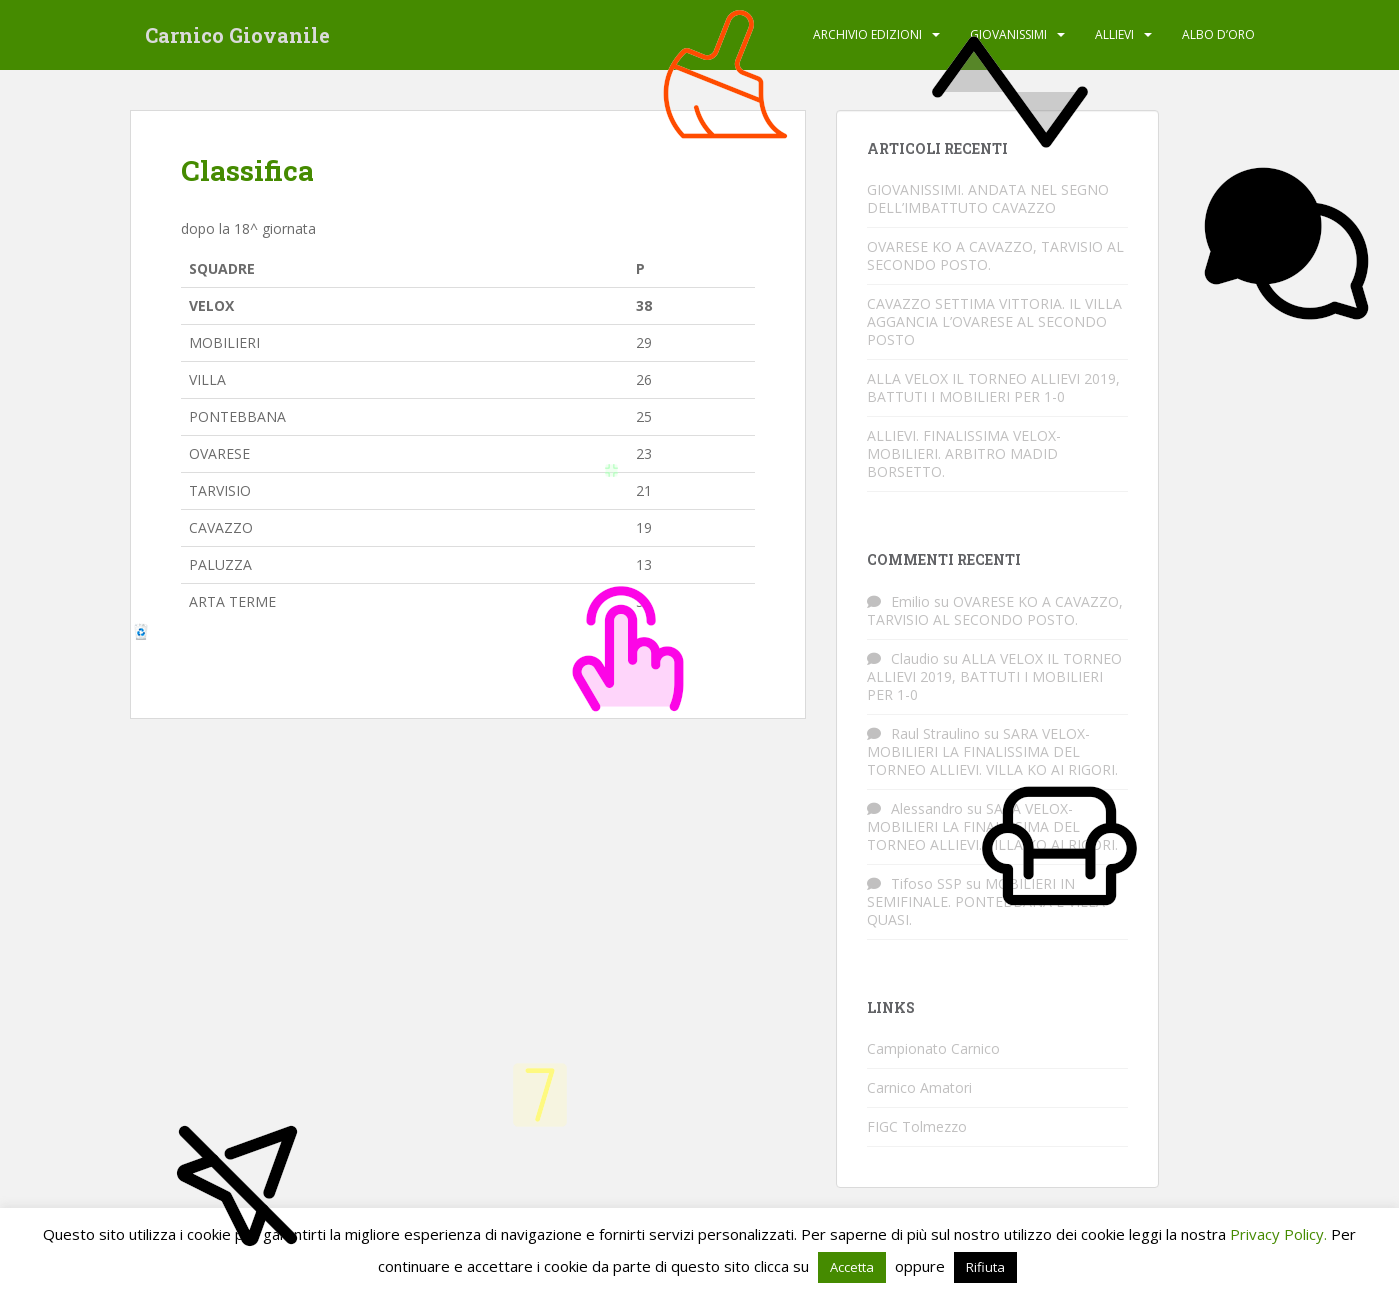  What do you see at coordinates (141, 632) in the screenshot?
I see `open the recycle bin to view deleted files` at bounding box center [141, 632].